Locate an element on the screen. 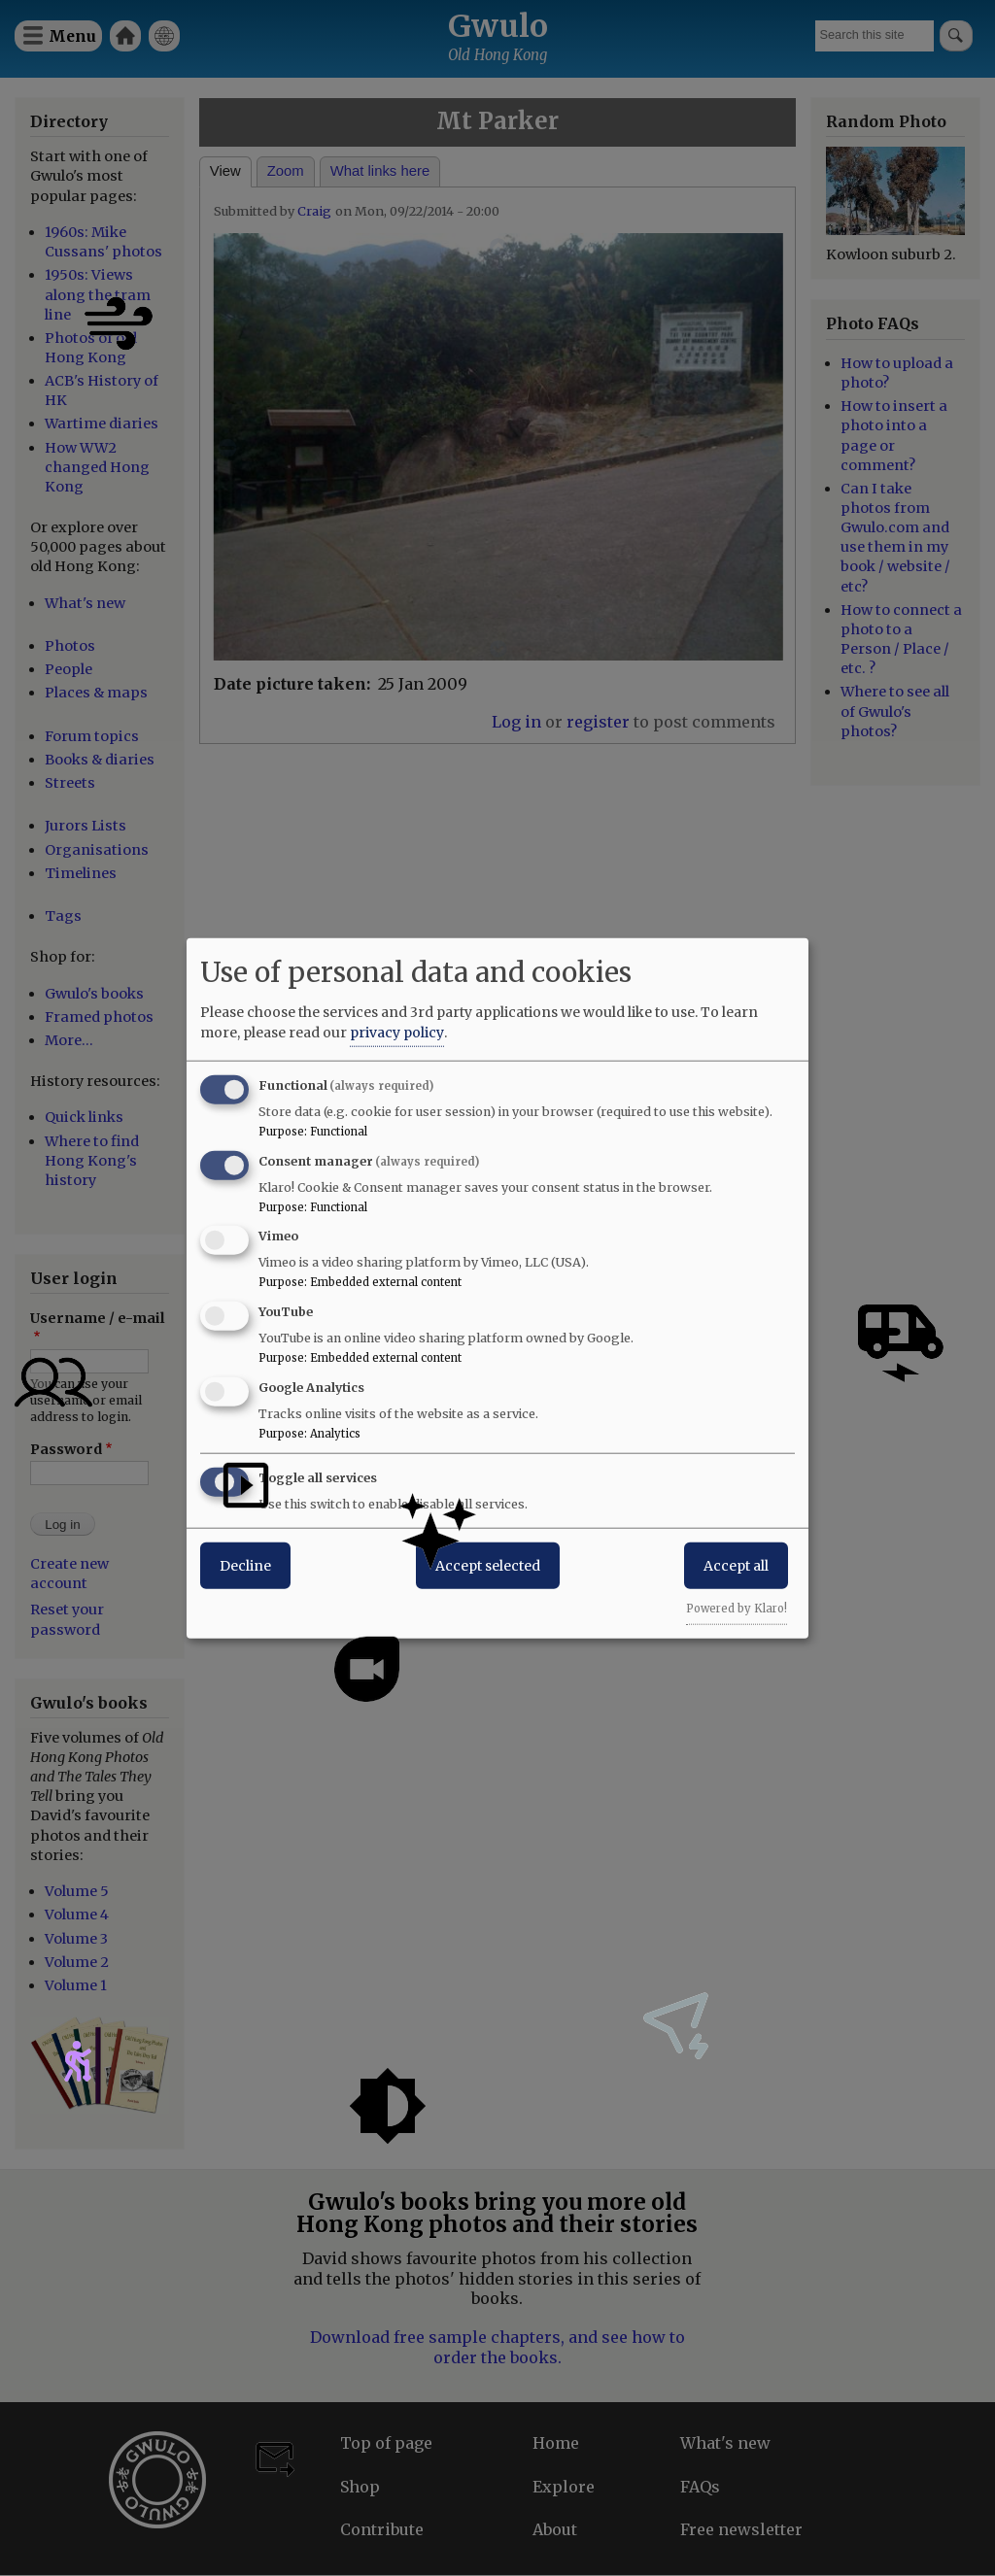 The width and height of the screenshot is (995, 2576). adjust screen brightness level is located at coordinates (388, 2106).